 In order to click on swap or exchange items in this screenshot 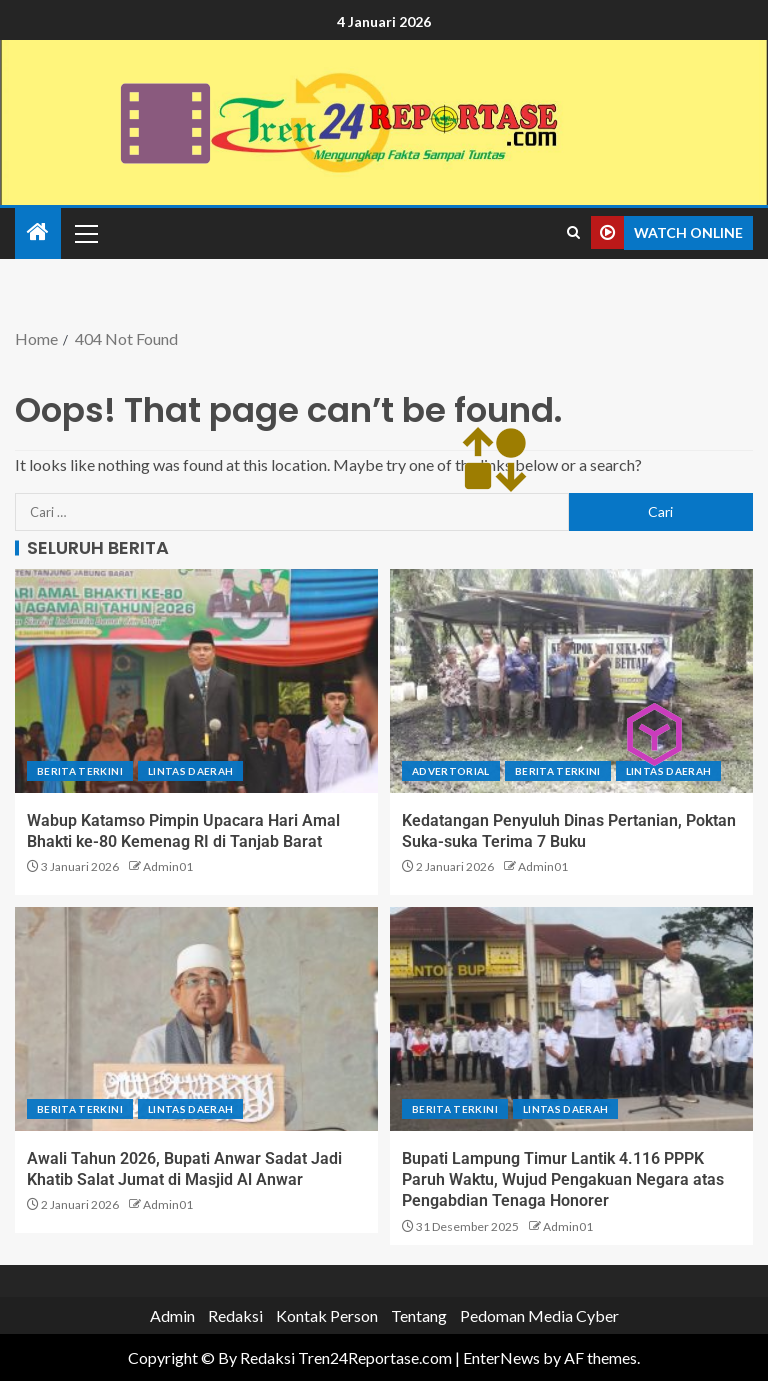, I will do `click(494, 459)`.